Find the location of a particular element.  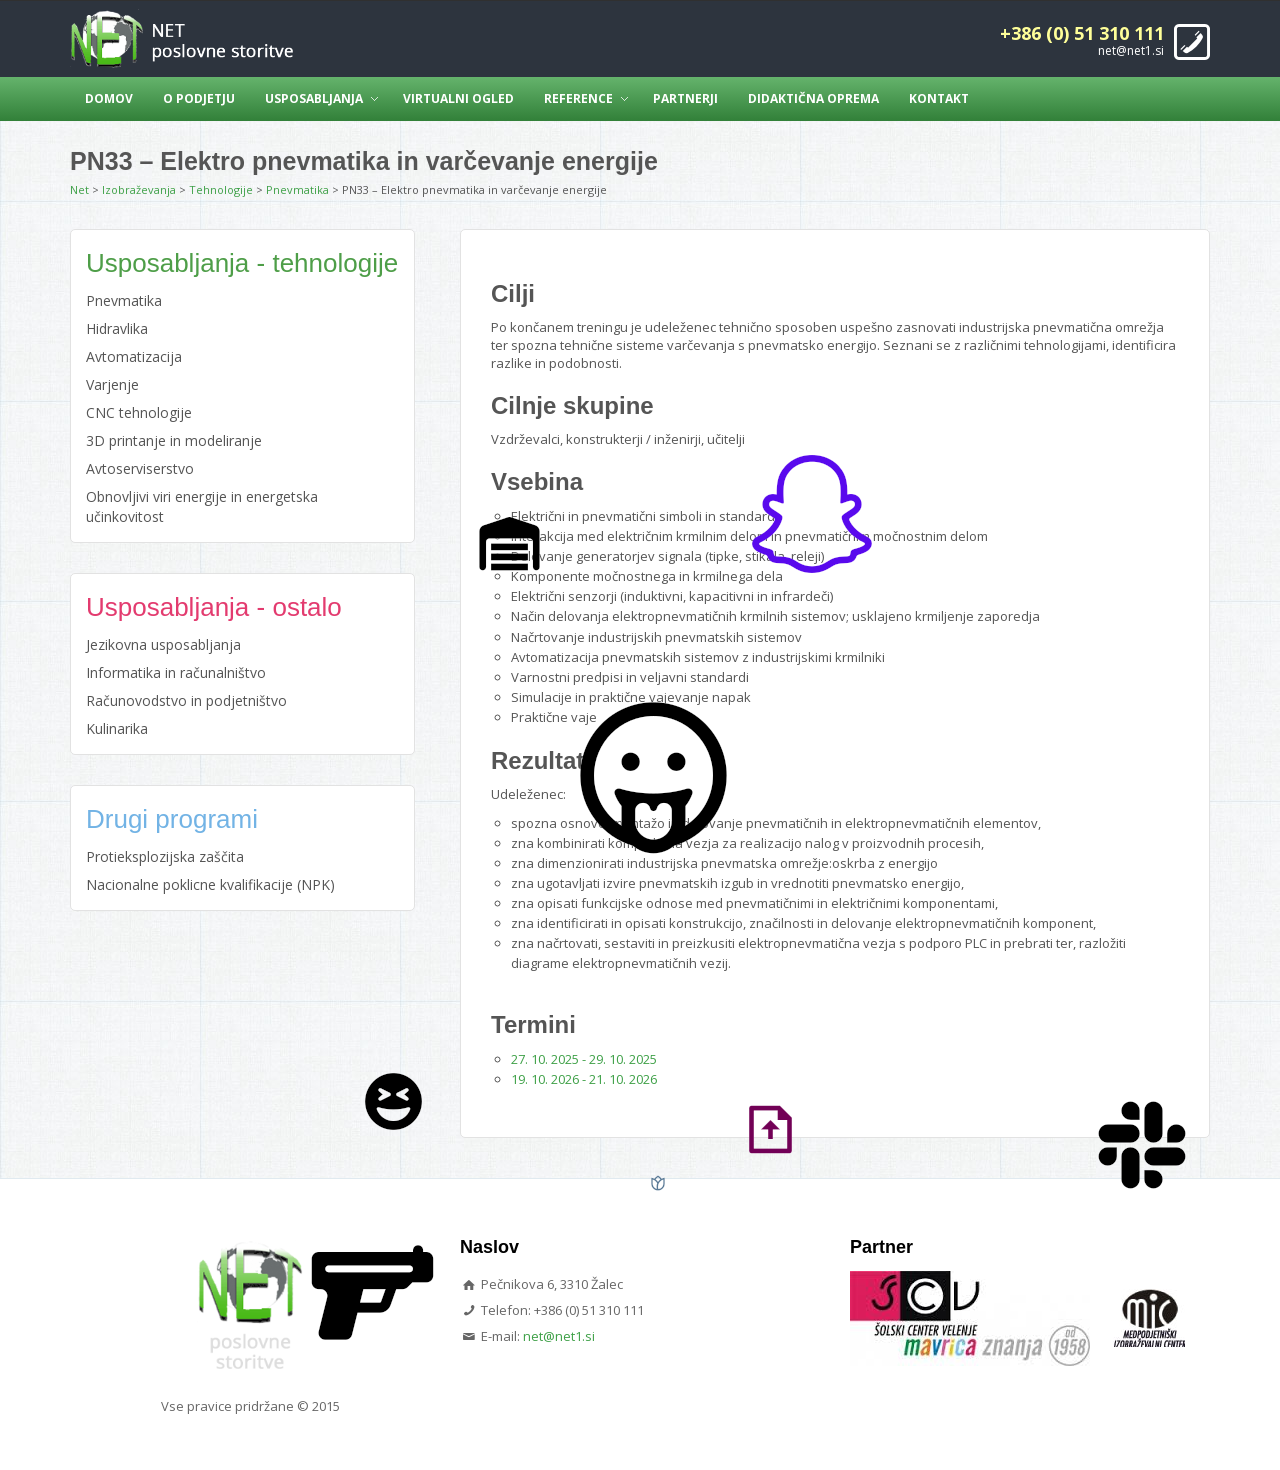

indicates weapon or firearms-related content is located at coordinates (372, 1292).